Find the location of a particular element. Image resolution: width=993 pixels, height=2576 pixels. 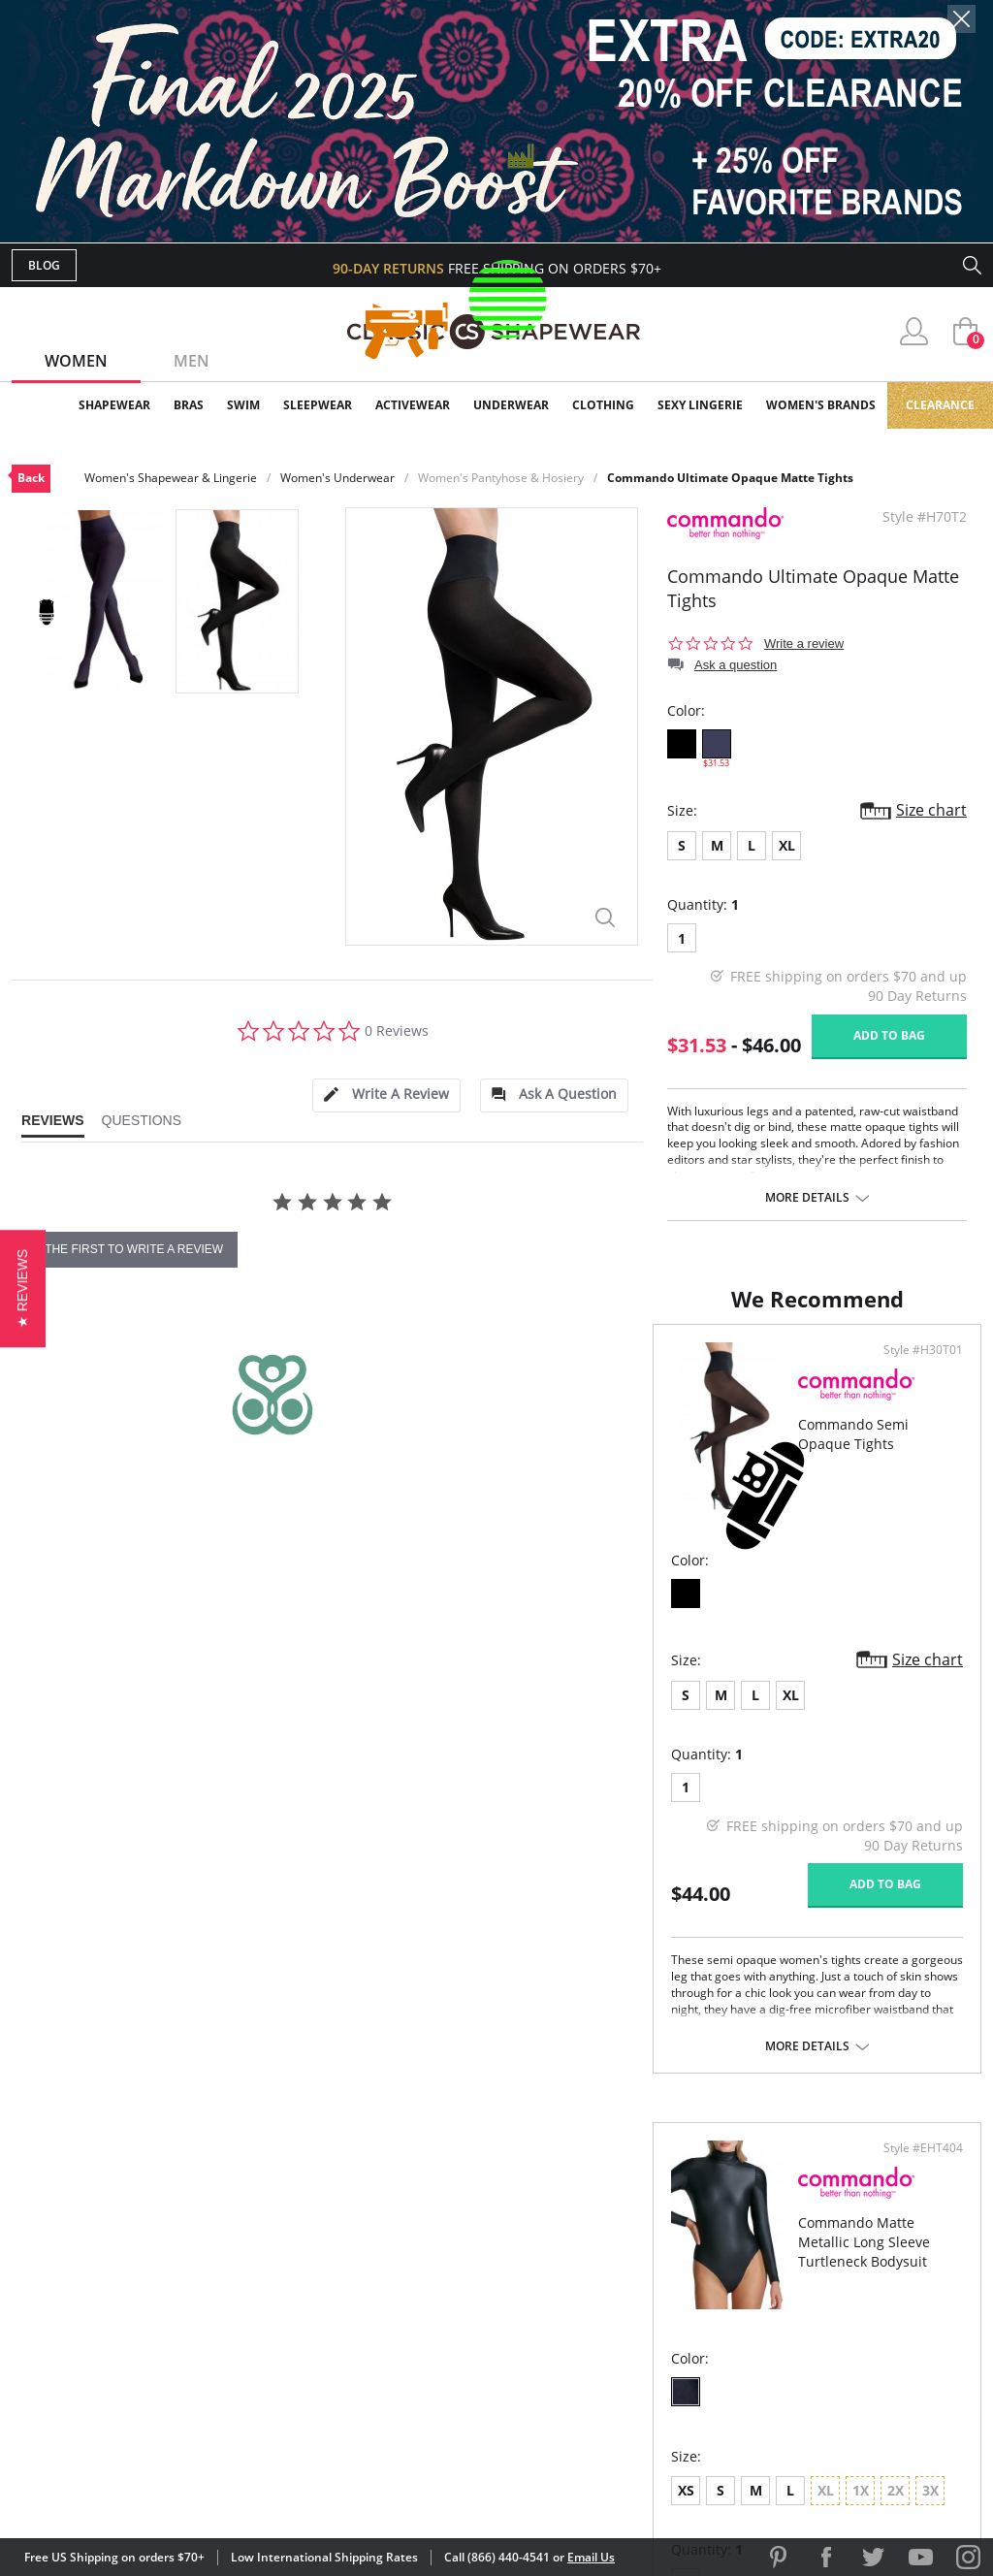

select the MP5K submachine gun is located at coordinates (406, 331).